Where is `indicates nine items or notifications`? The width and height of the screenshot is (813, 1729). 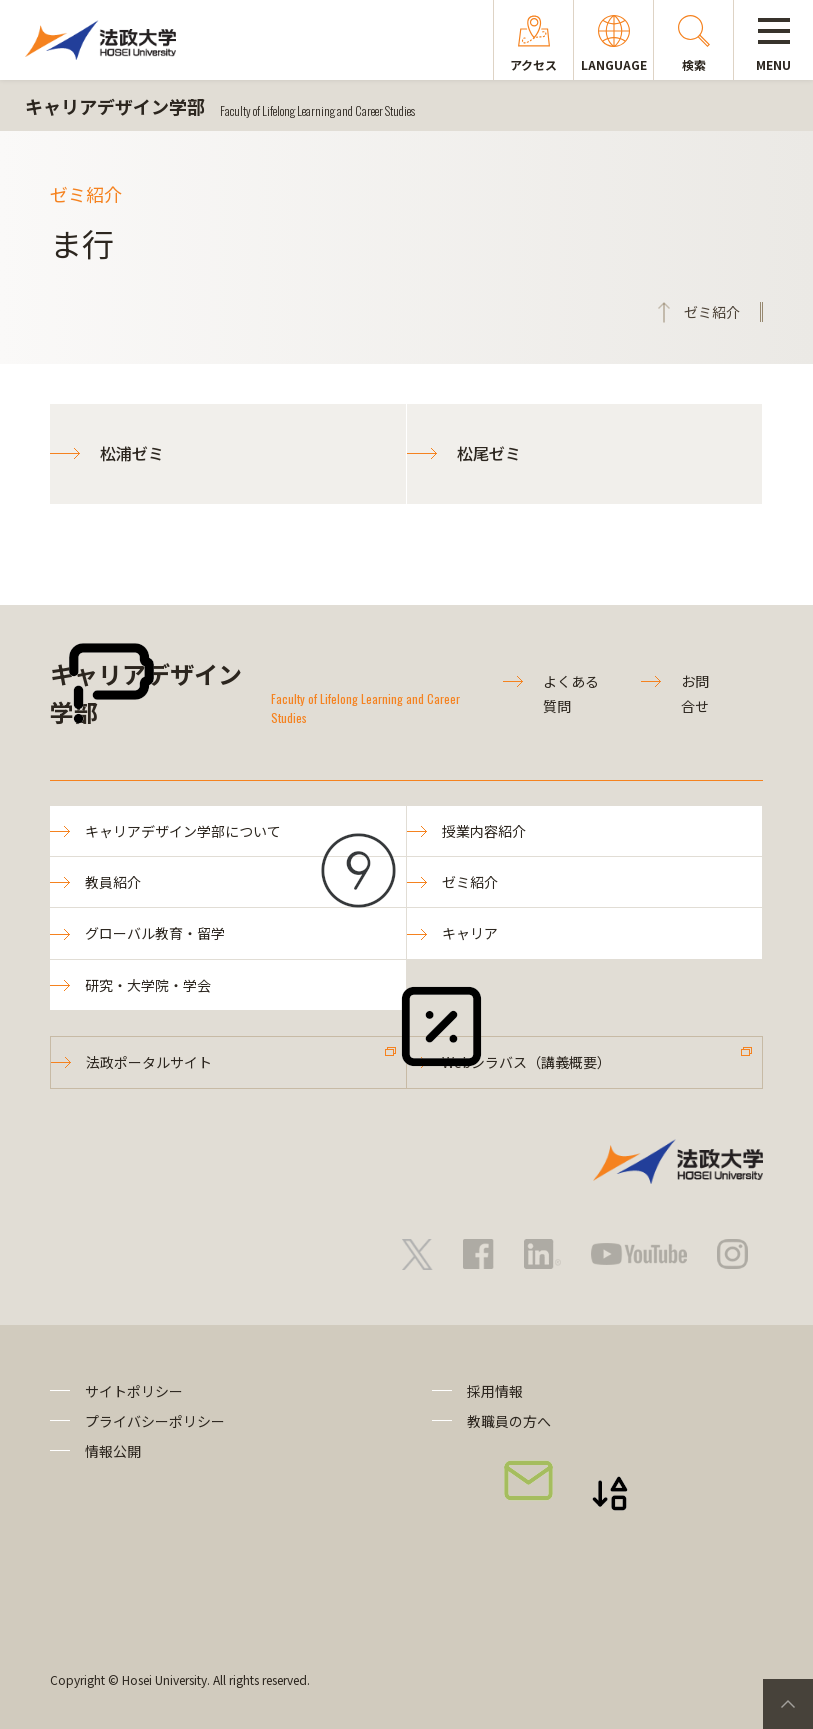
indicates nine items or notifications is located at coordinates (358, 870).